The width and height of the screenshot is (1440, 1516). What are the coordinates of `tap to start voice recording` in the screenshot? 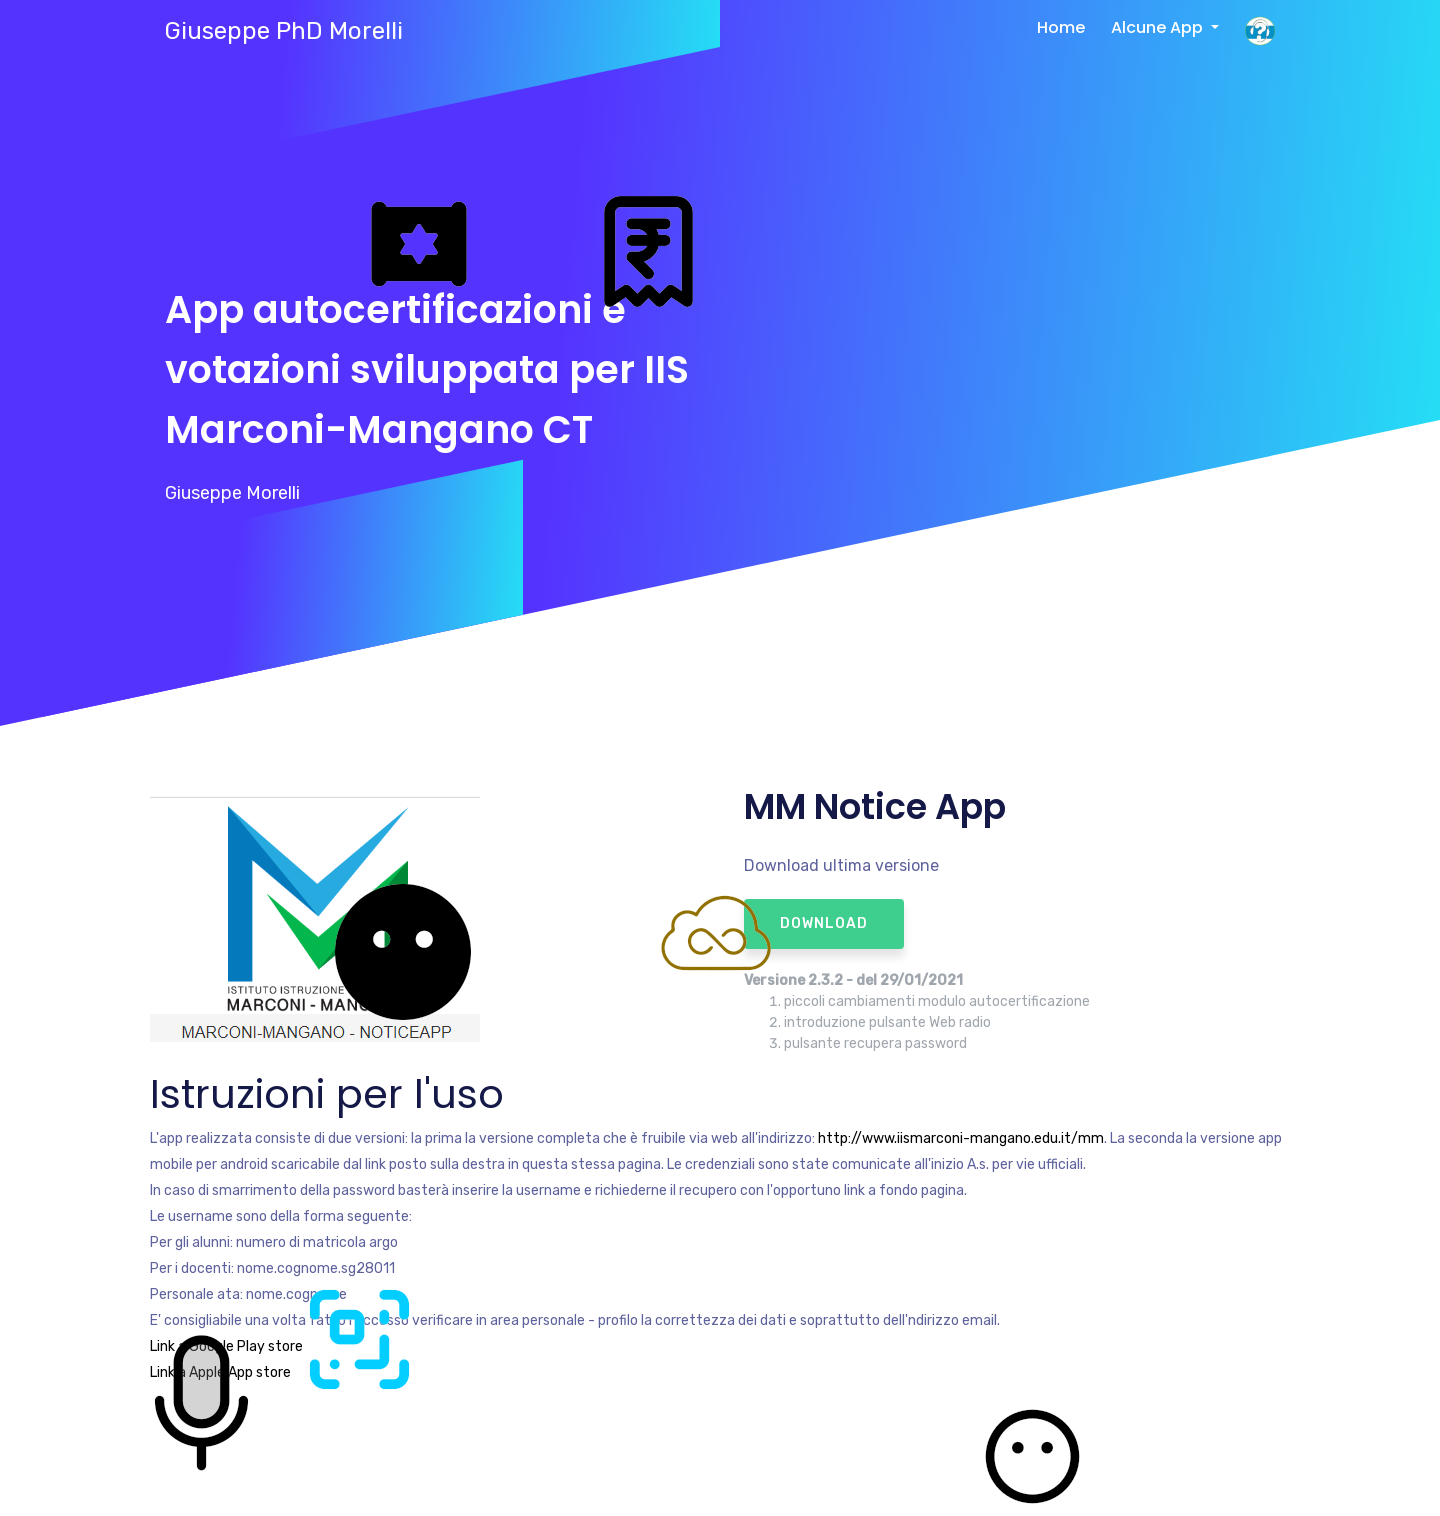 It's located at (201, 1400).